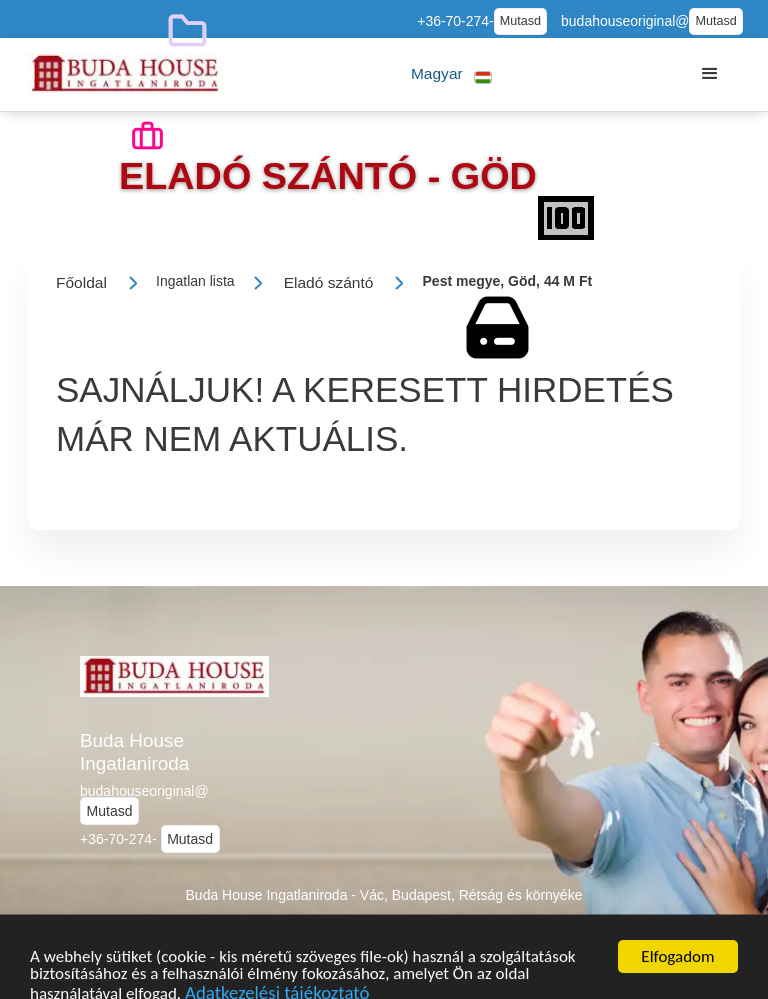 The image size is (768, 999). I want to click on access work or business-related content, so click(147, 135).